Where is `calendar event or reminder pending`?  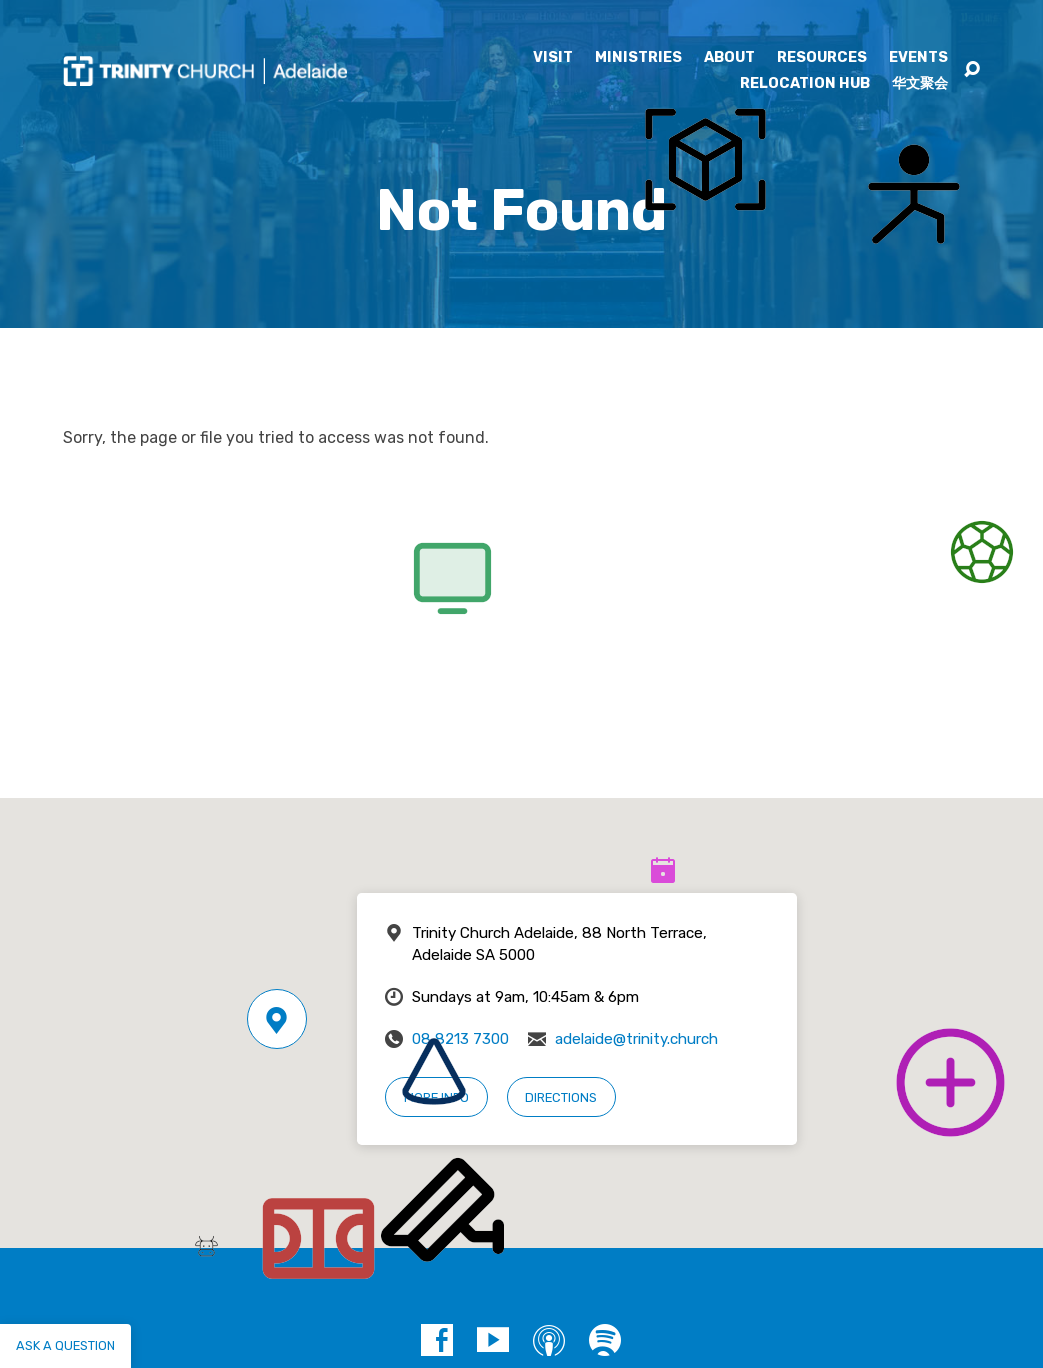
calendar event or reminder pending is located at coordinates (663, 871).